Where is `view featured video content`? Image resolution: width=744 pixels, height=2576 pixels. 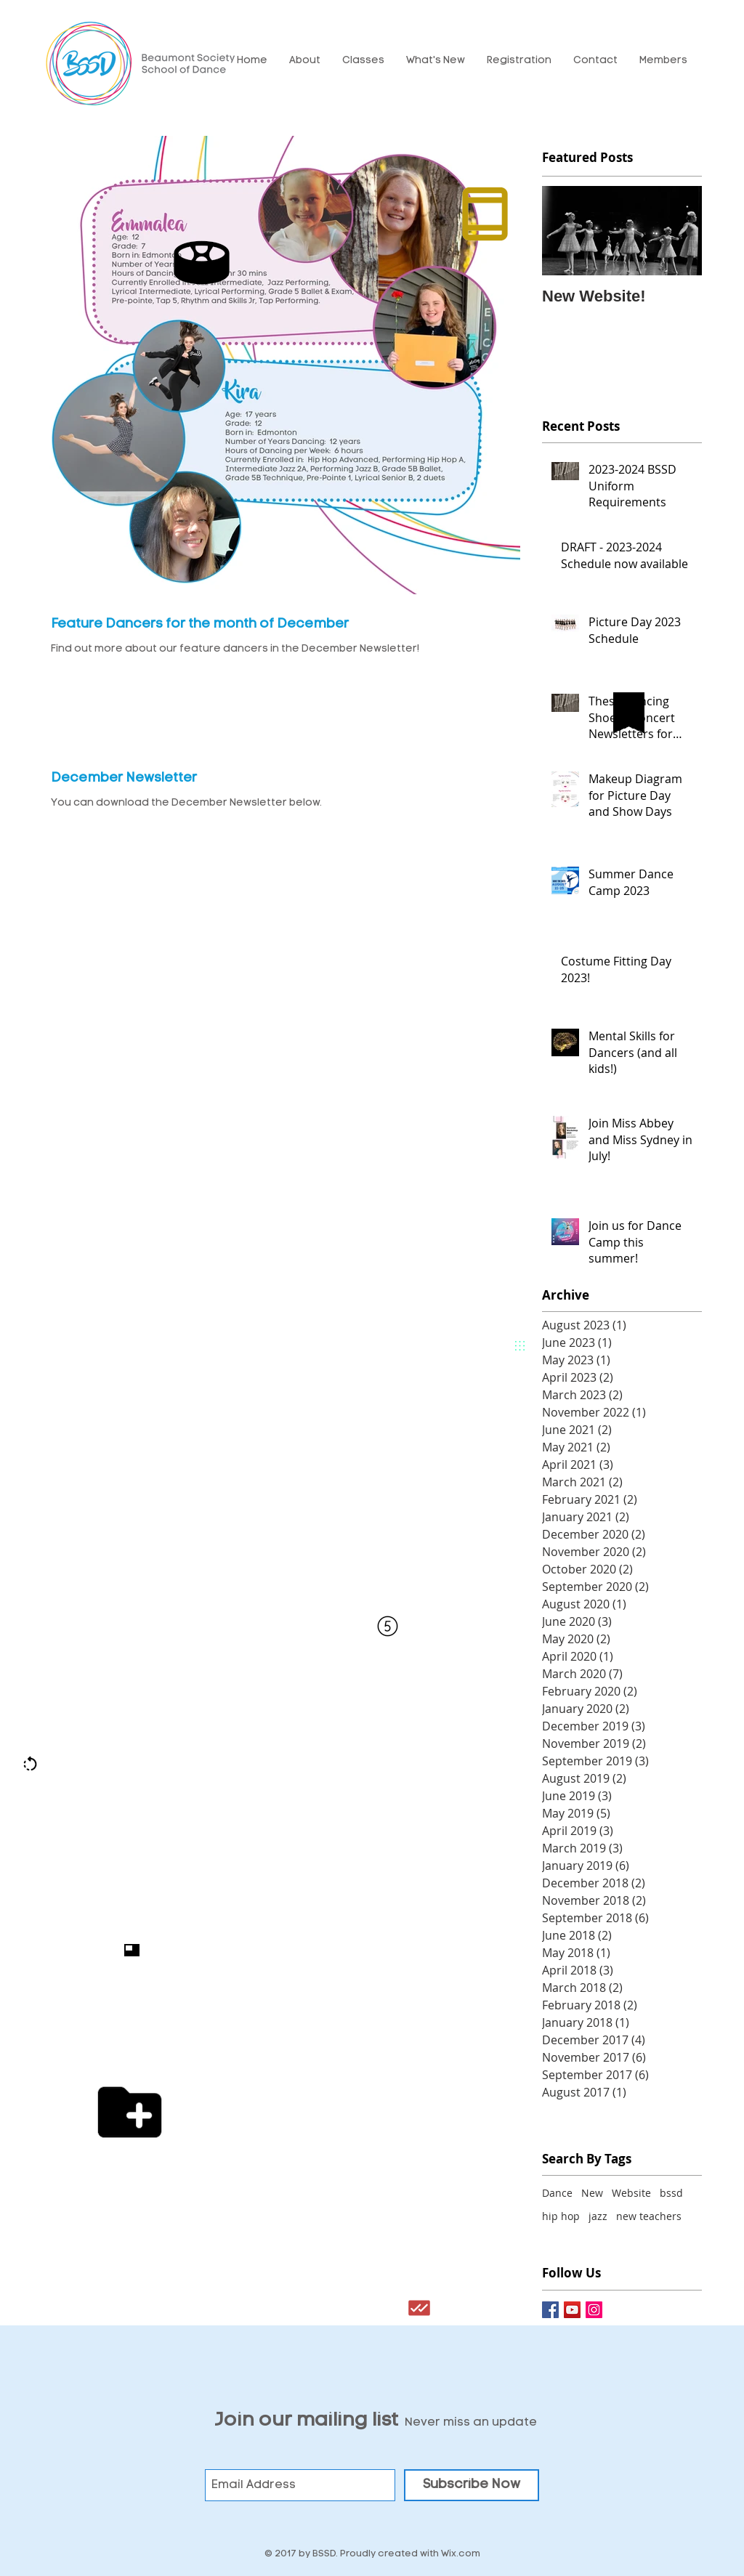
view featured video content is located at coordinates (132, 1950).